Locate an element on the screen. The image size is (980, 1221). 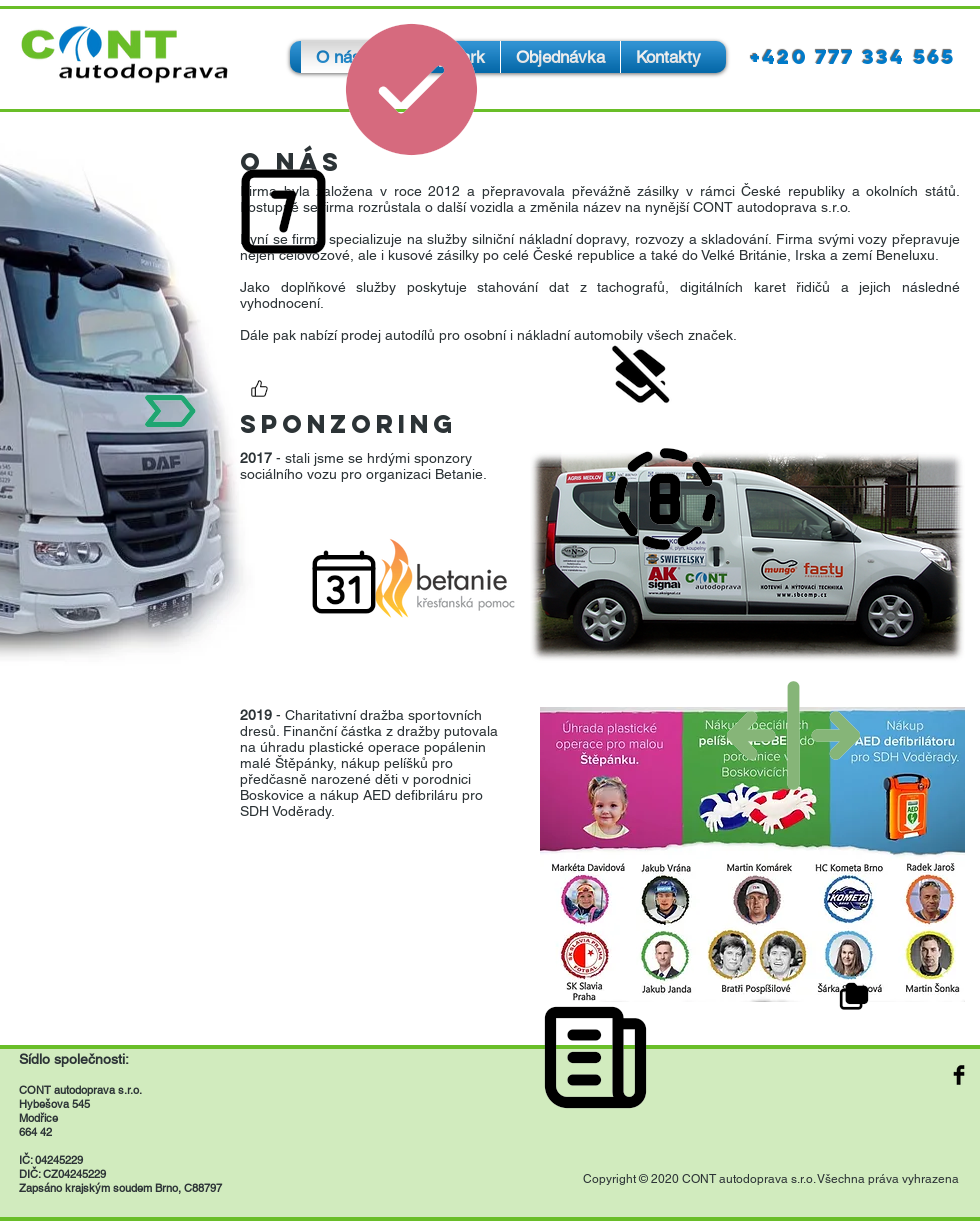
like or approve content is located at coordinates (259, 388).